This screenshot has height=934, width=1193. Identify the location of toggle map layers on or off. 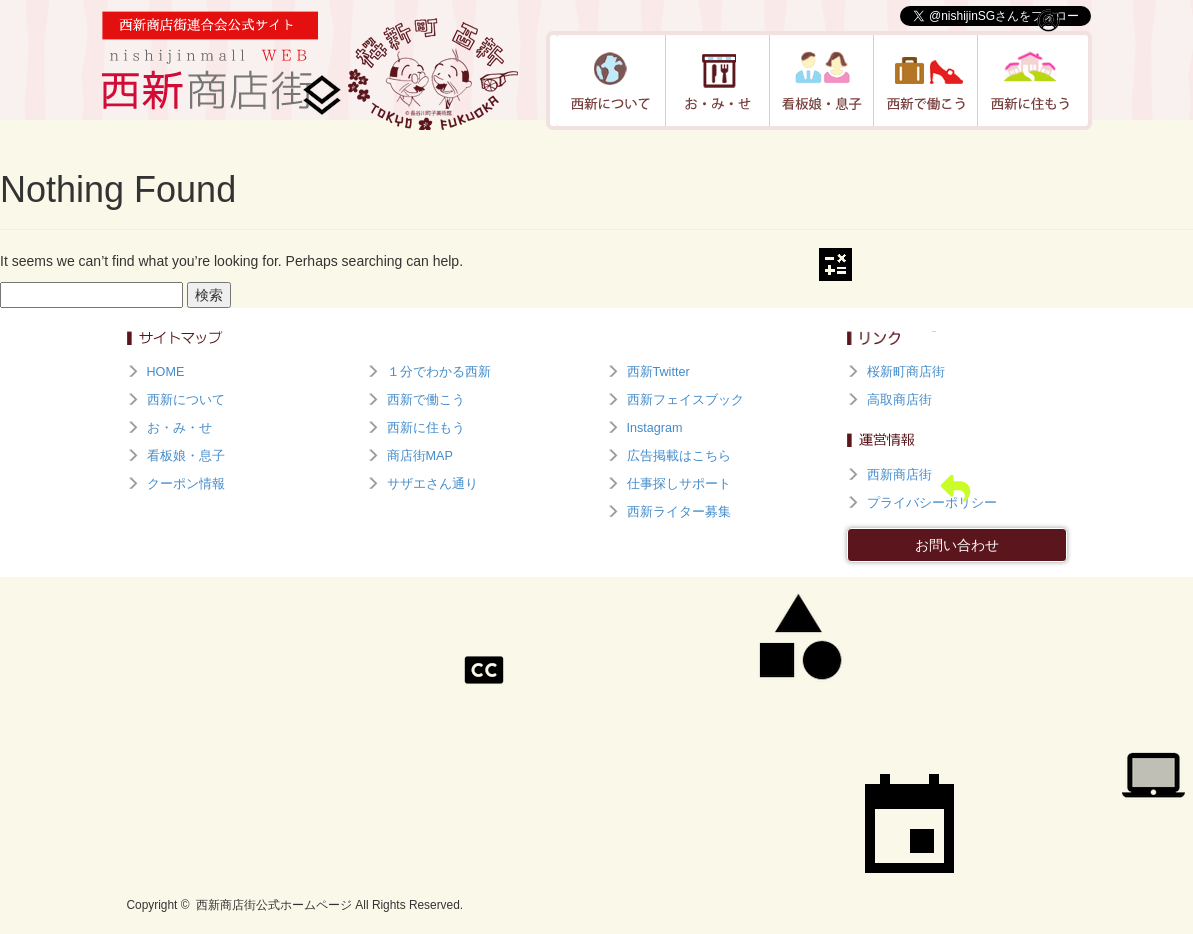
(322, 96).